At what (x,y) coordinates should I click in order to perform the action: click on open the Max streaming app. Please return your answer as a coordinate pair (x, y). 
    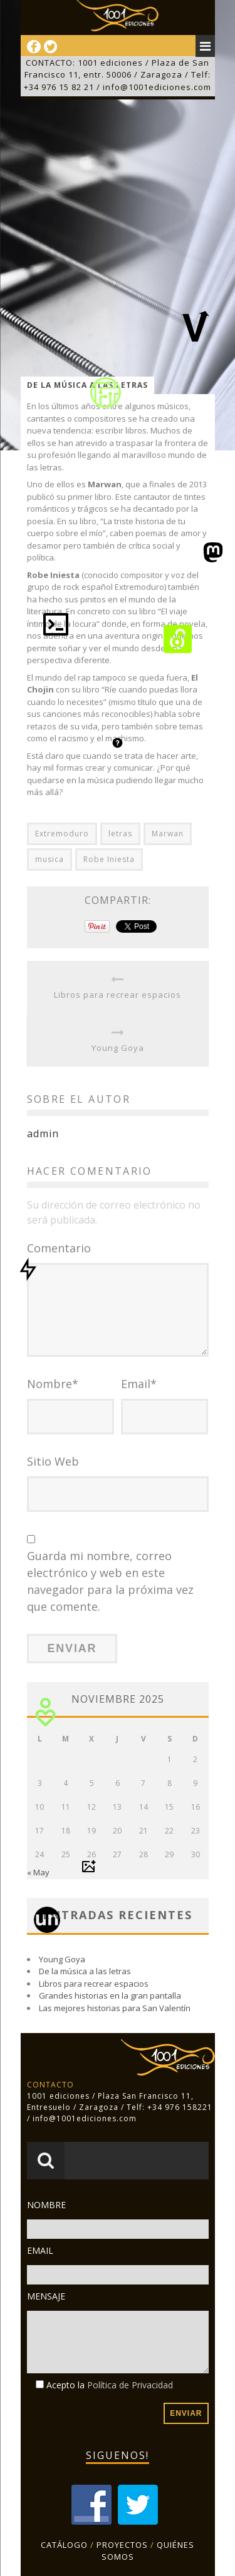
    Looking at the image, I should click on (177, 639).